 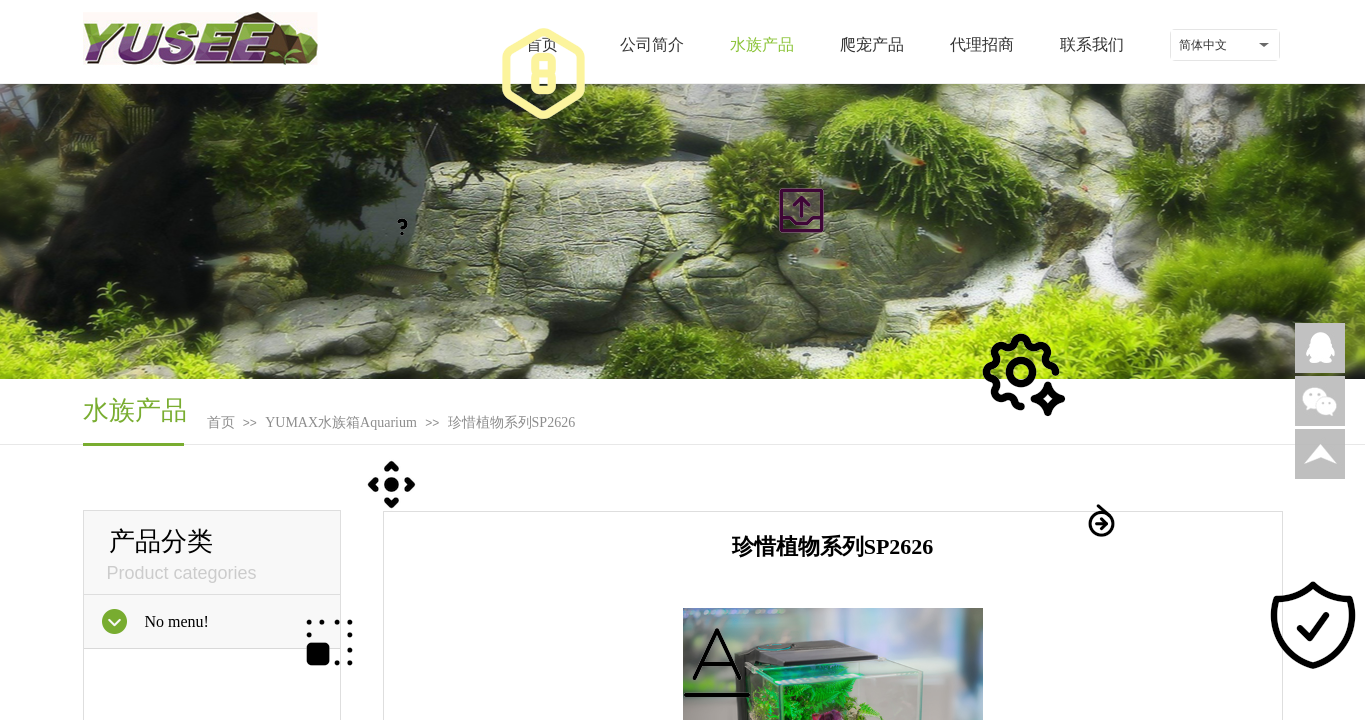 I want to click on upload a file from your device, so click(x=801, y=210).